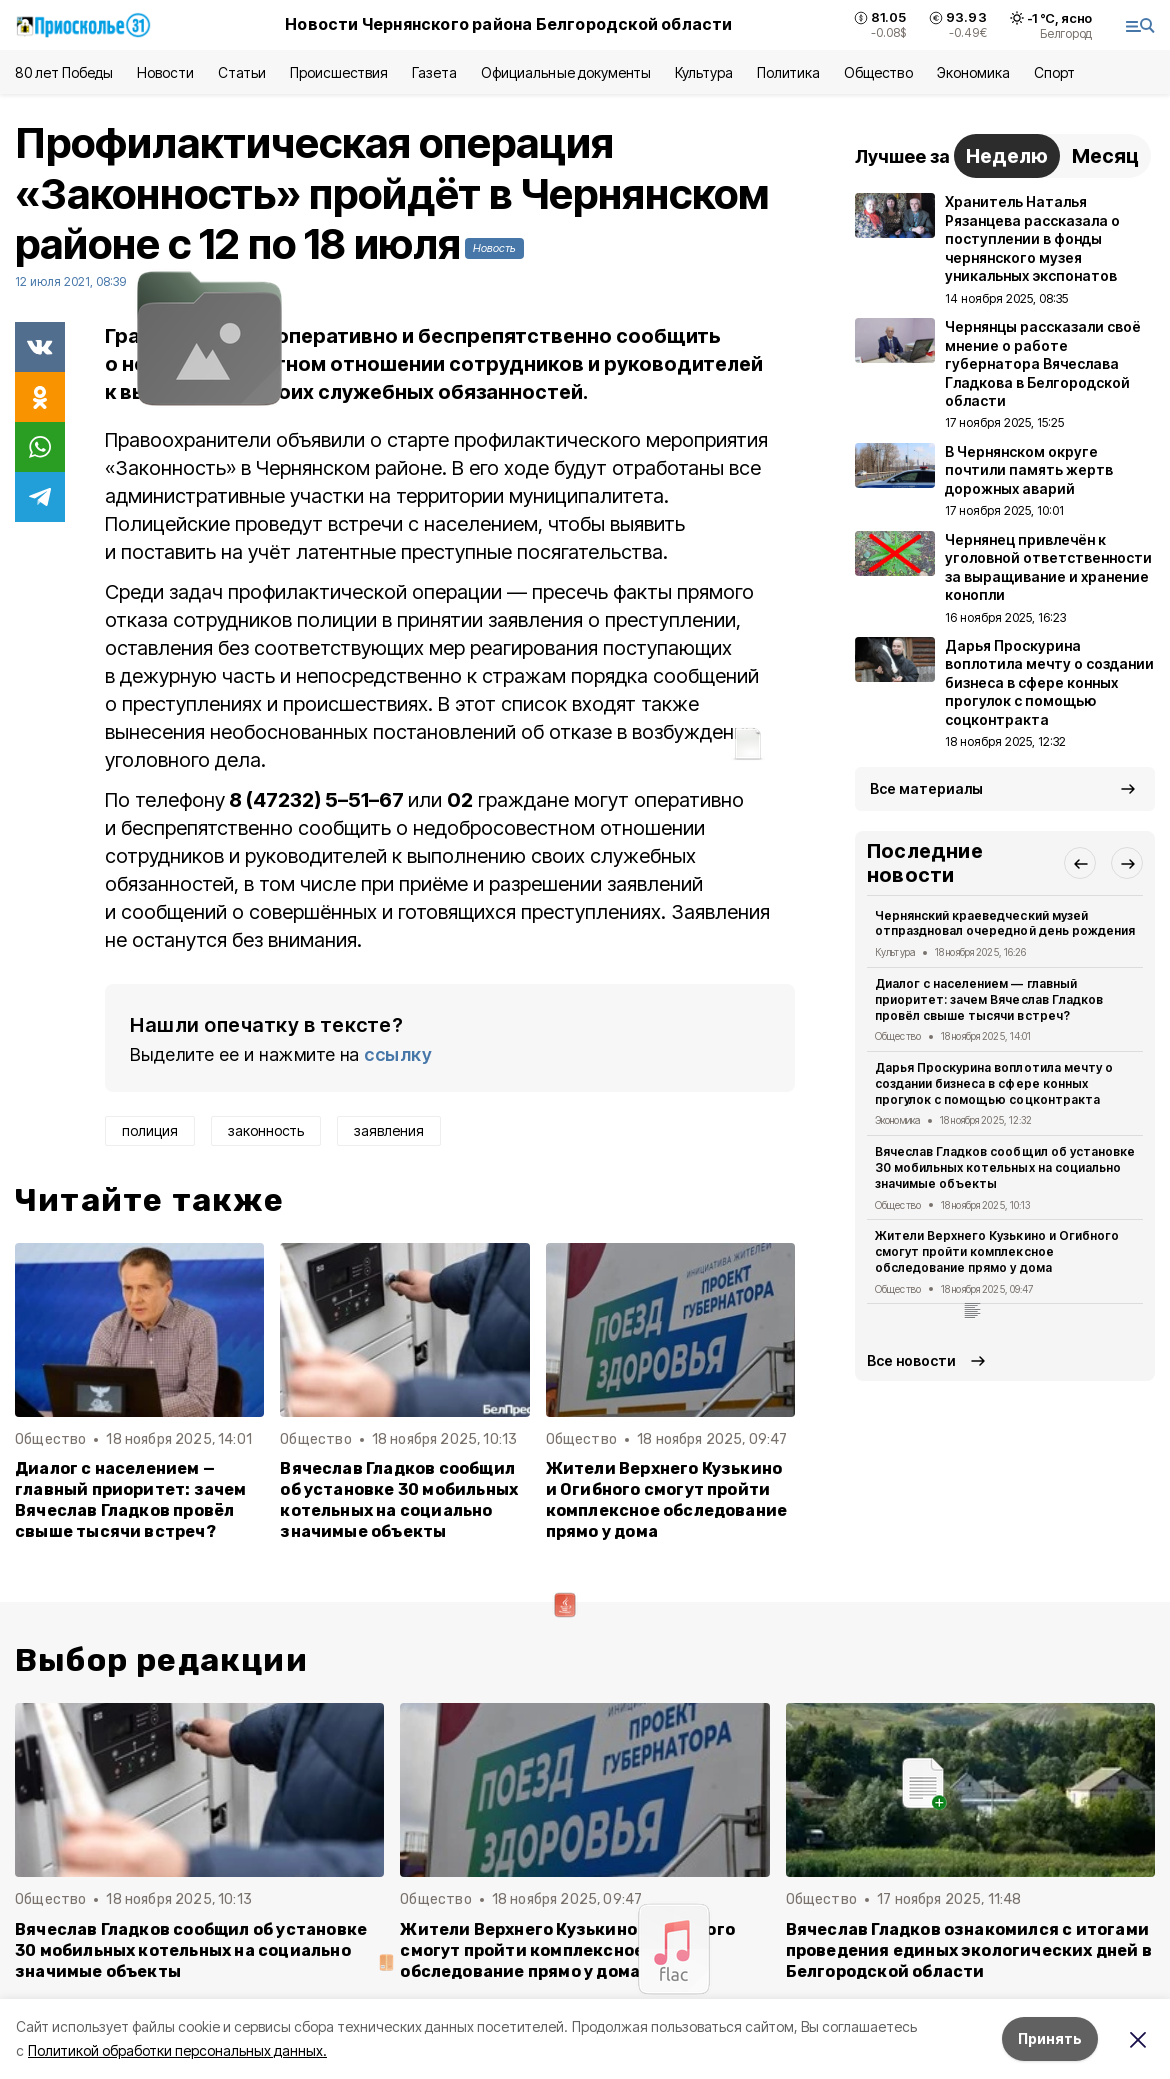 The image size is (1170, 2079). What do you see at coordinates (923, 1783) in the screenshot?
I see `create a new document` at bounding box center [923, 1783].